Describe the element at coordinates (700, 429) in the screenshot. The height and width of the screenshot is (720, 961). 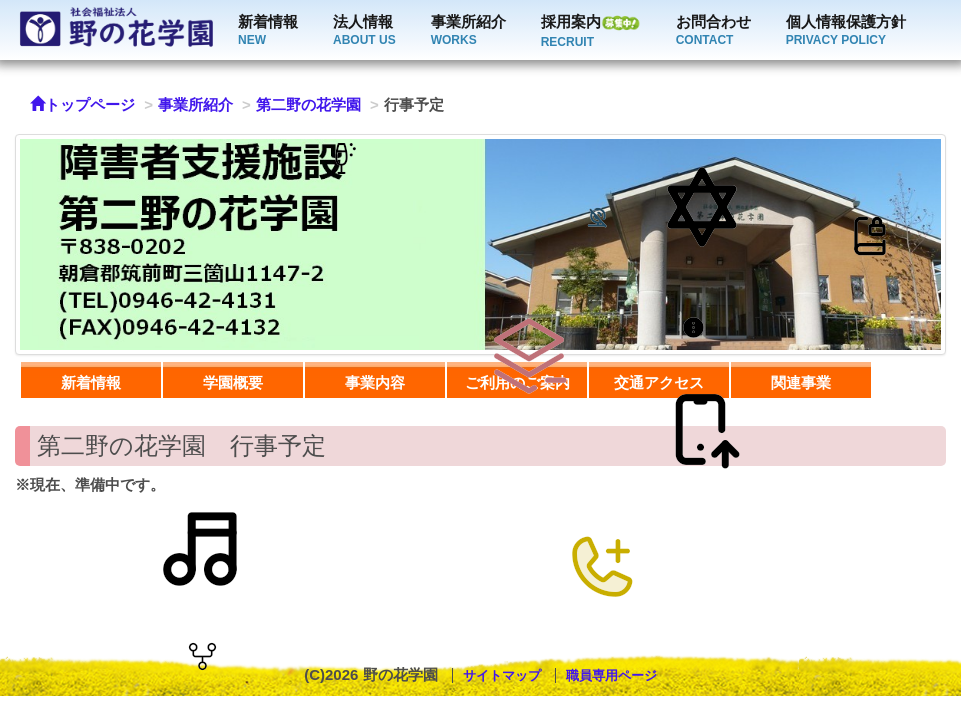
I see `upload from mobile device` at that location.